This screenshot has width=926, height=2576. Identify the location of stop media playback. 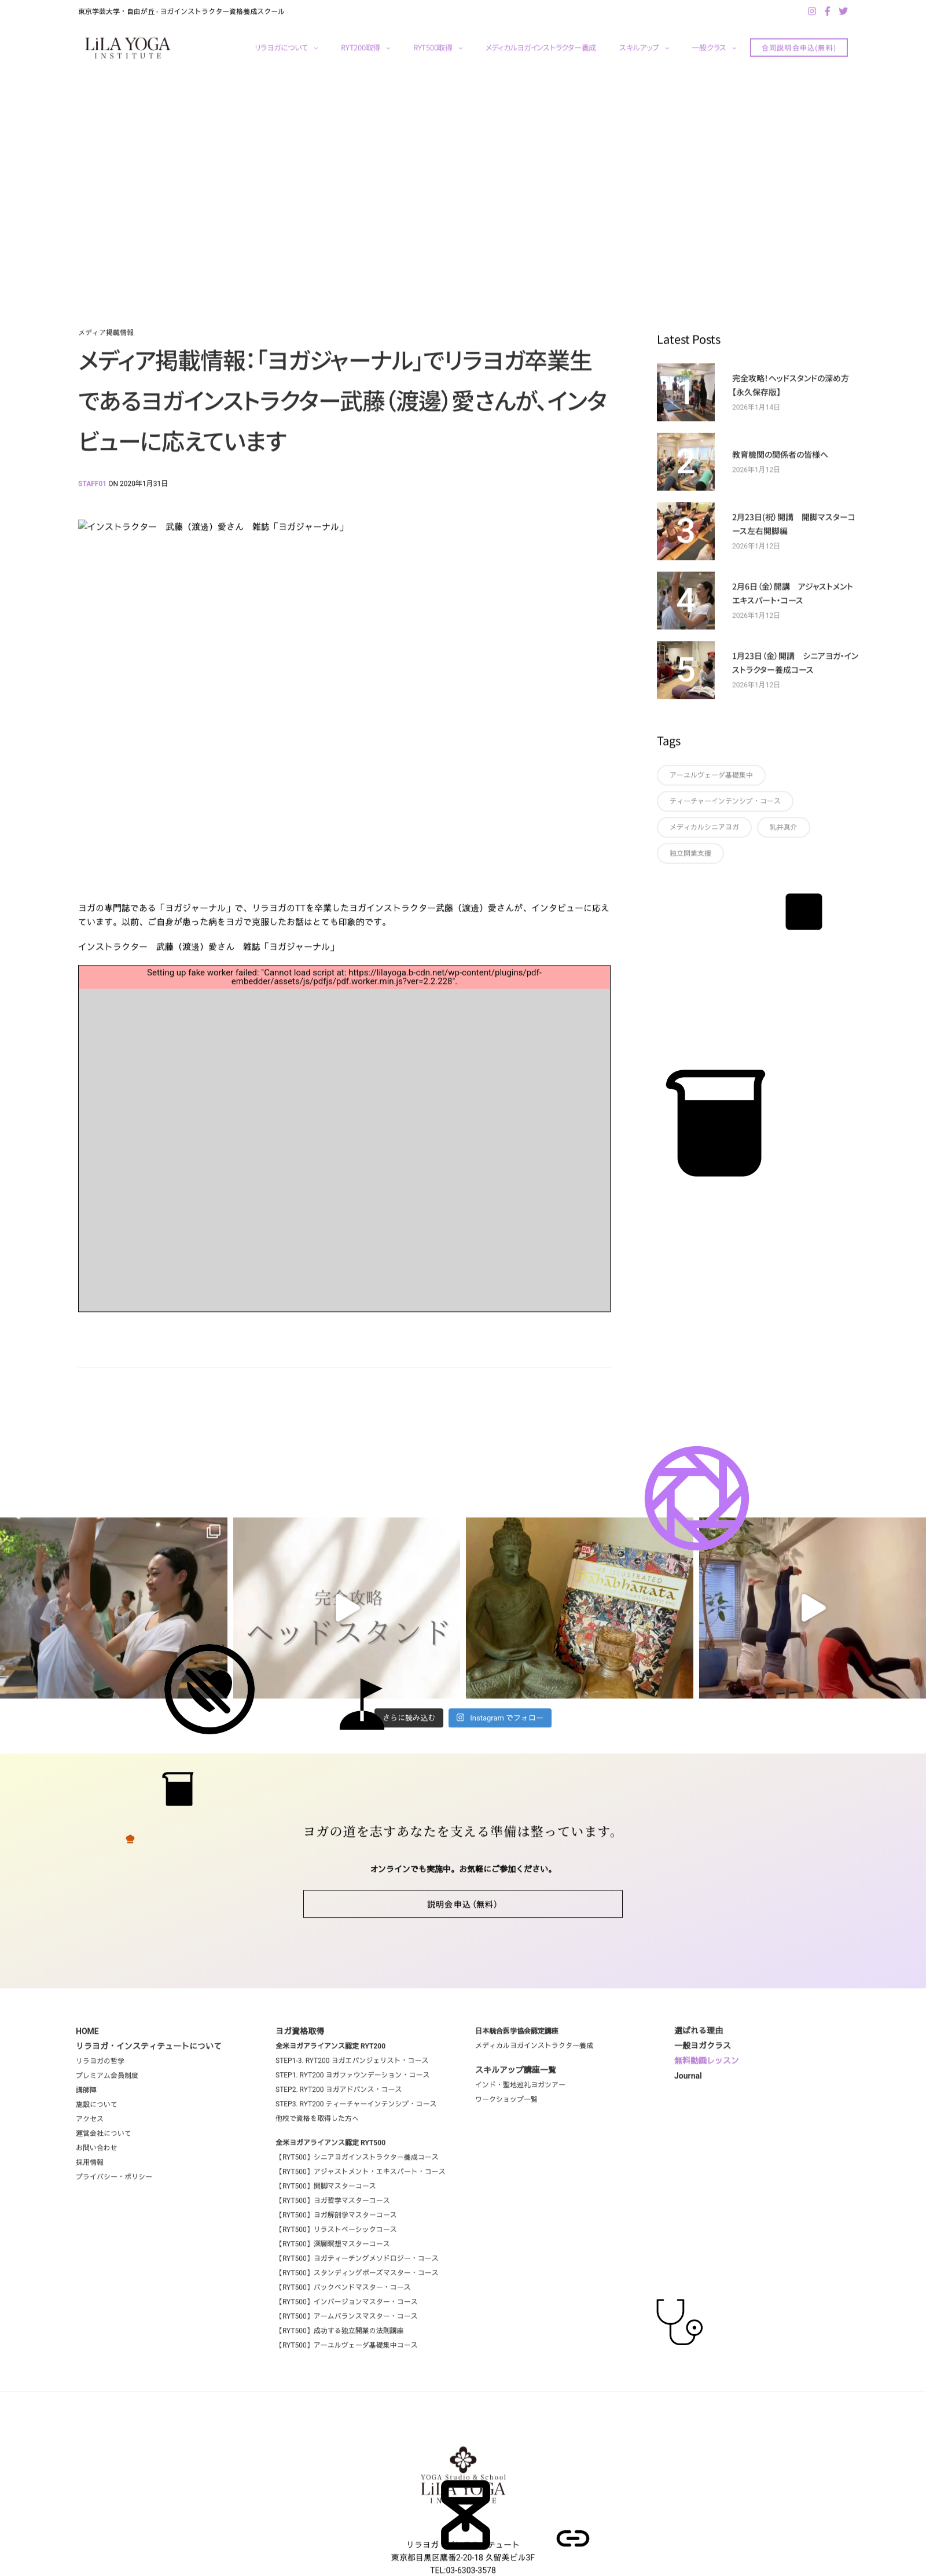
(804, 912).